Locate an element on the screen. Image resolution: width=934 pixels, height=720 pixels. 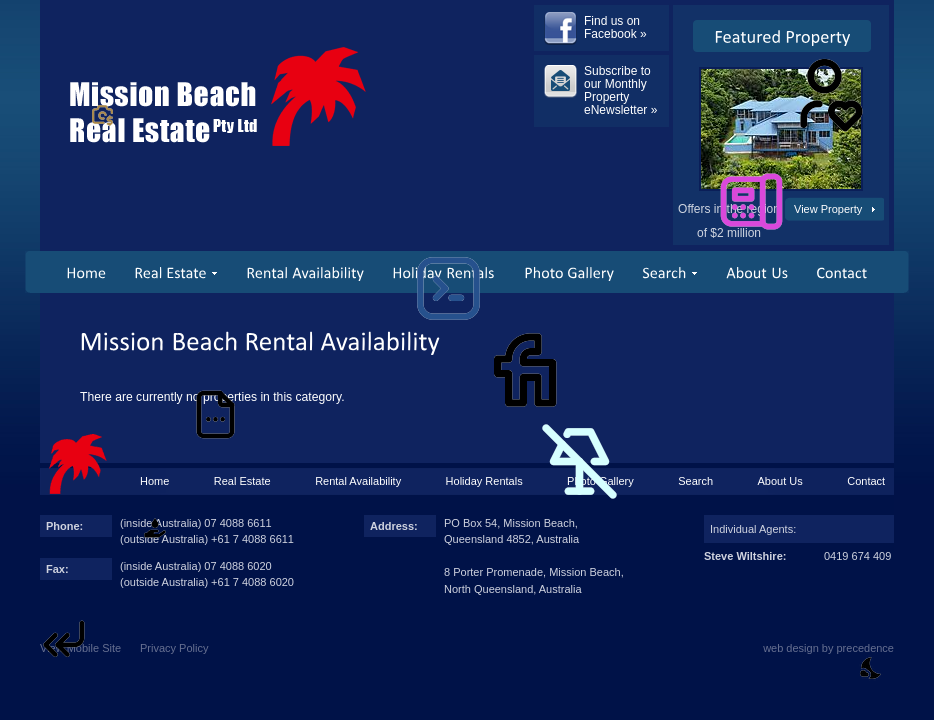
call using landline phone is located at coordinates (751, 201).